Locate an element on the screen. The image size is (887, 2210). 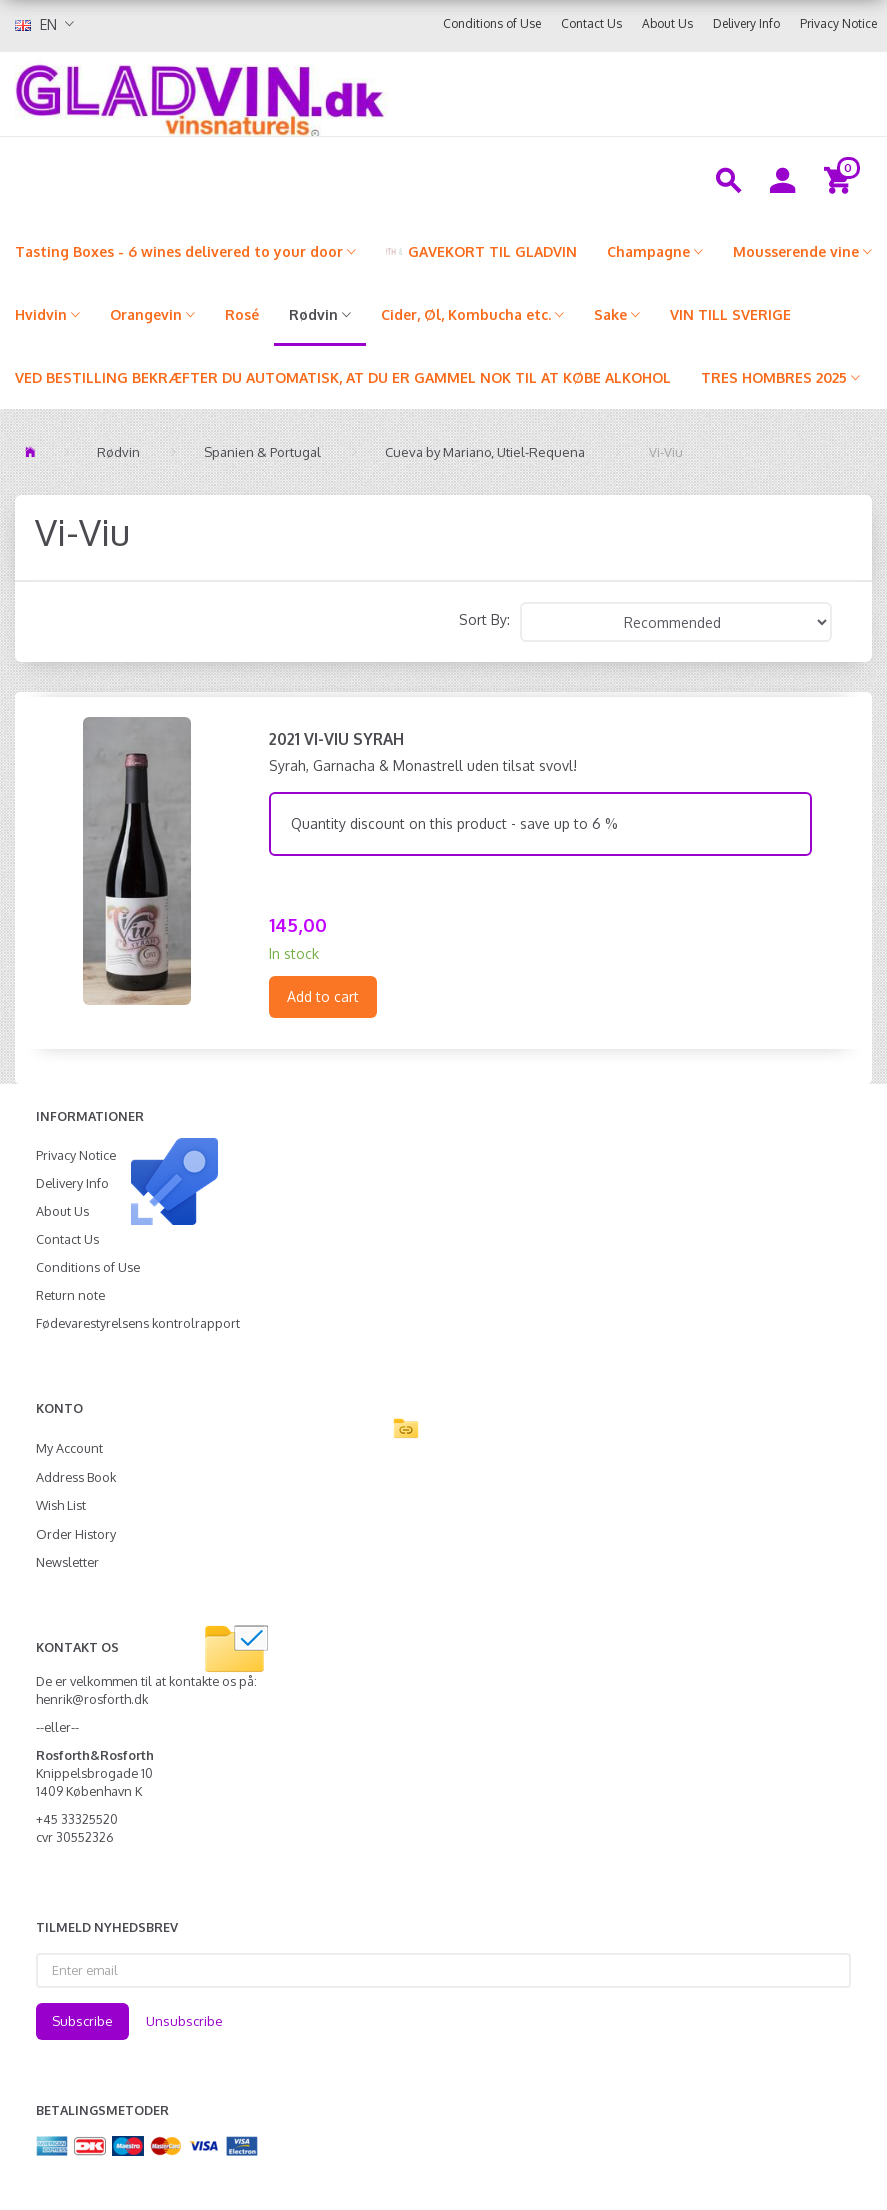
open folder containing saved links or shortcuts is located at coordinates (406, 1429).